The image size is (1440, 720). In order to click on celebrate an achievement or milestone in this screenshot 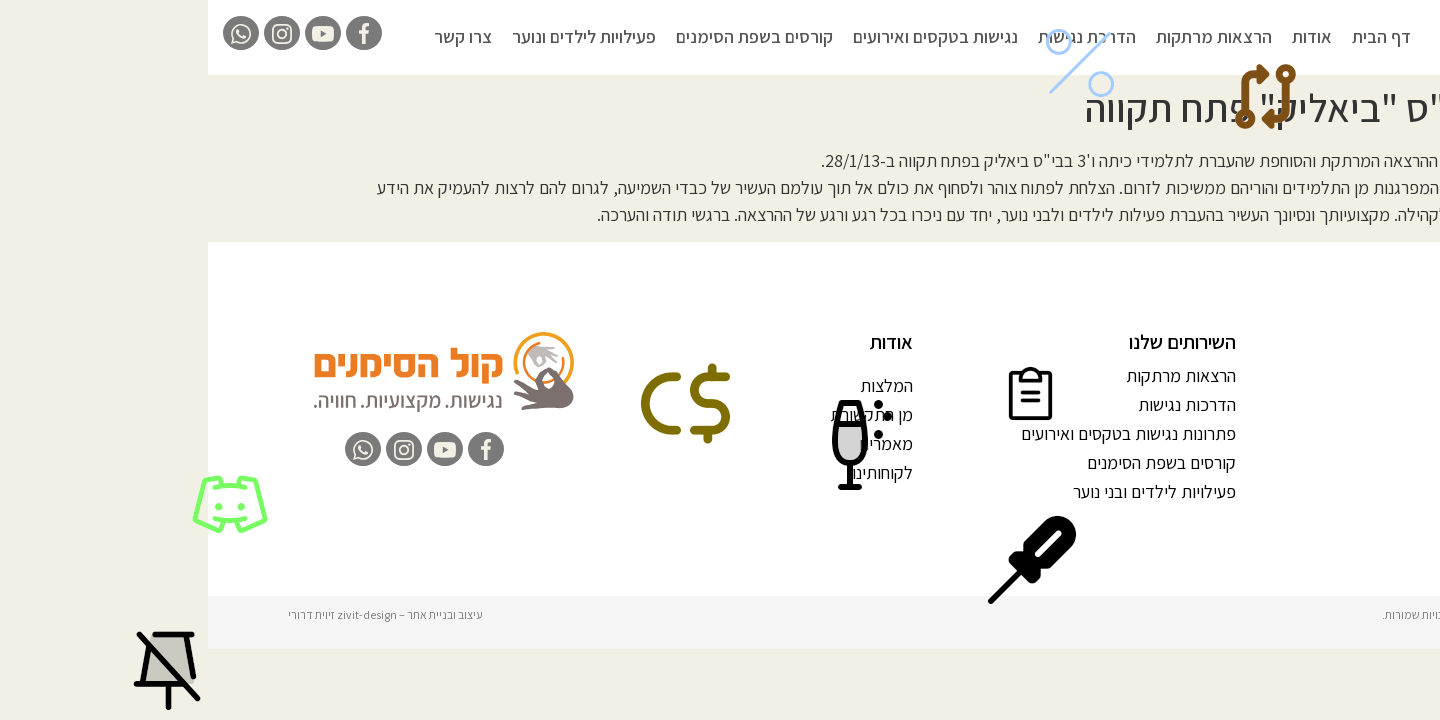, I will do `click(853, 445)`.